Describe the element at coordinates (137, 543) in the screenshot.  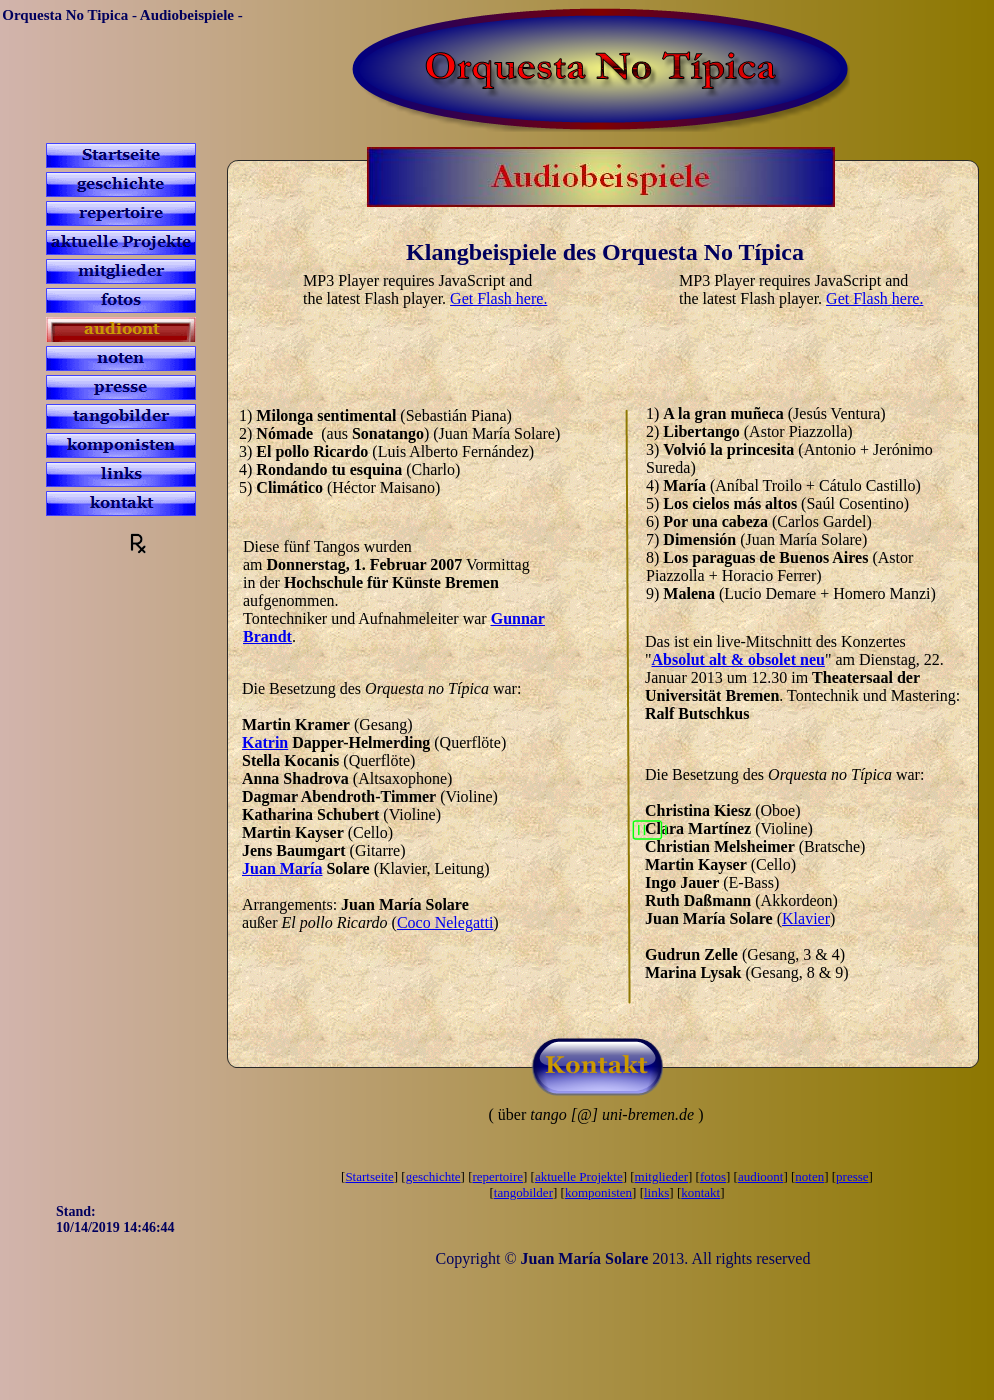
I see `view prescription details` at that location.